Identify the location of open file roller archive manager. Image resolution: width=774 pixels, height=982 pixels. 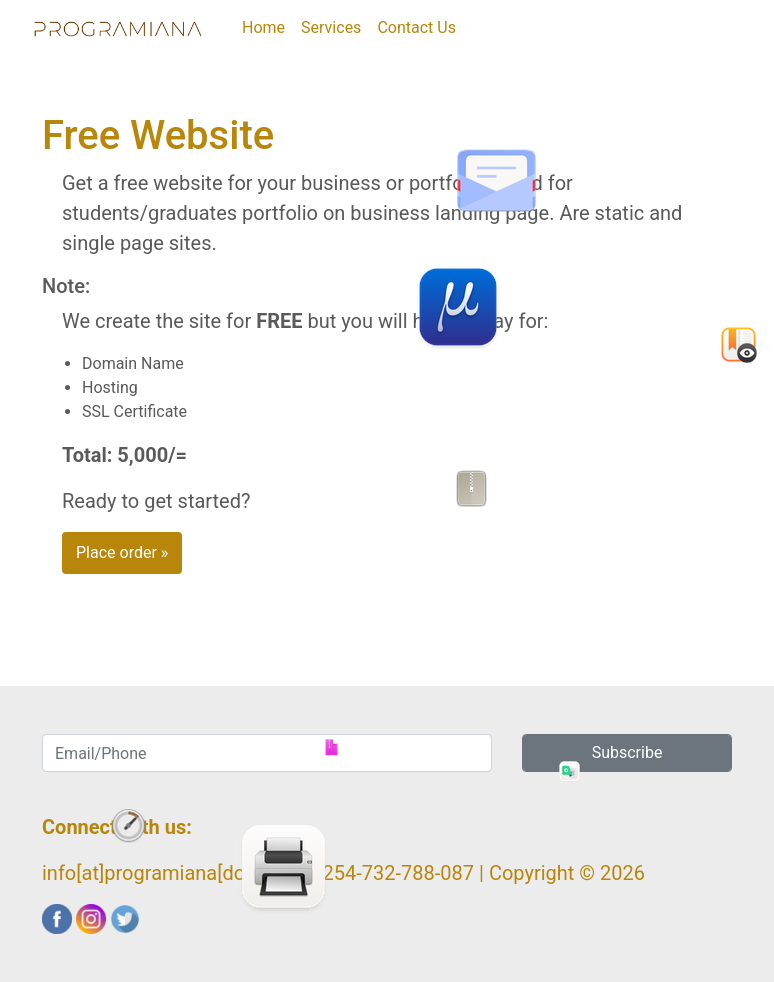
(471, 488).